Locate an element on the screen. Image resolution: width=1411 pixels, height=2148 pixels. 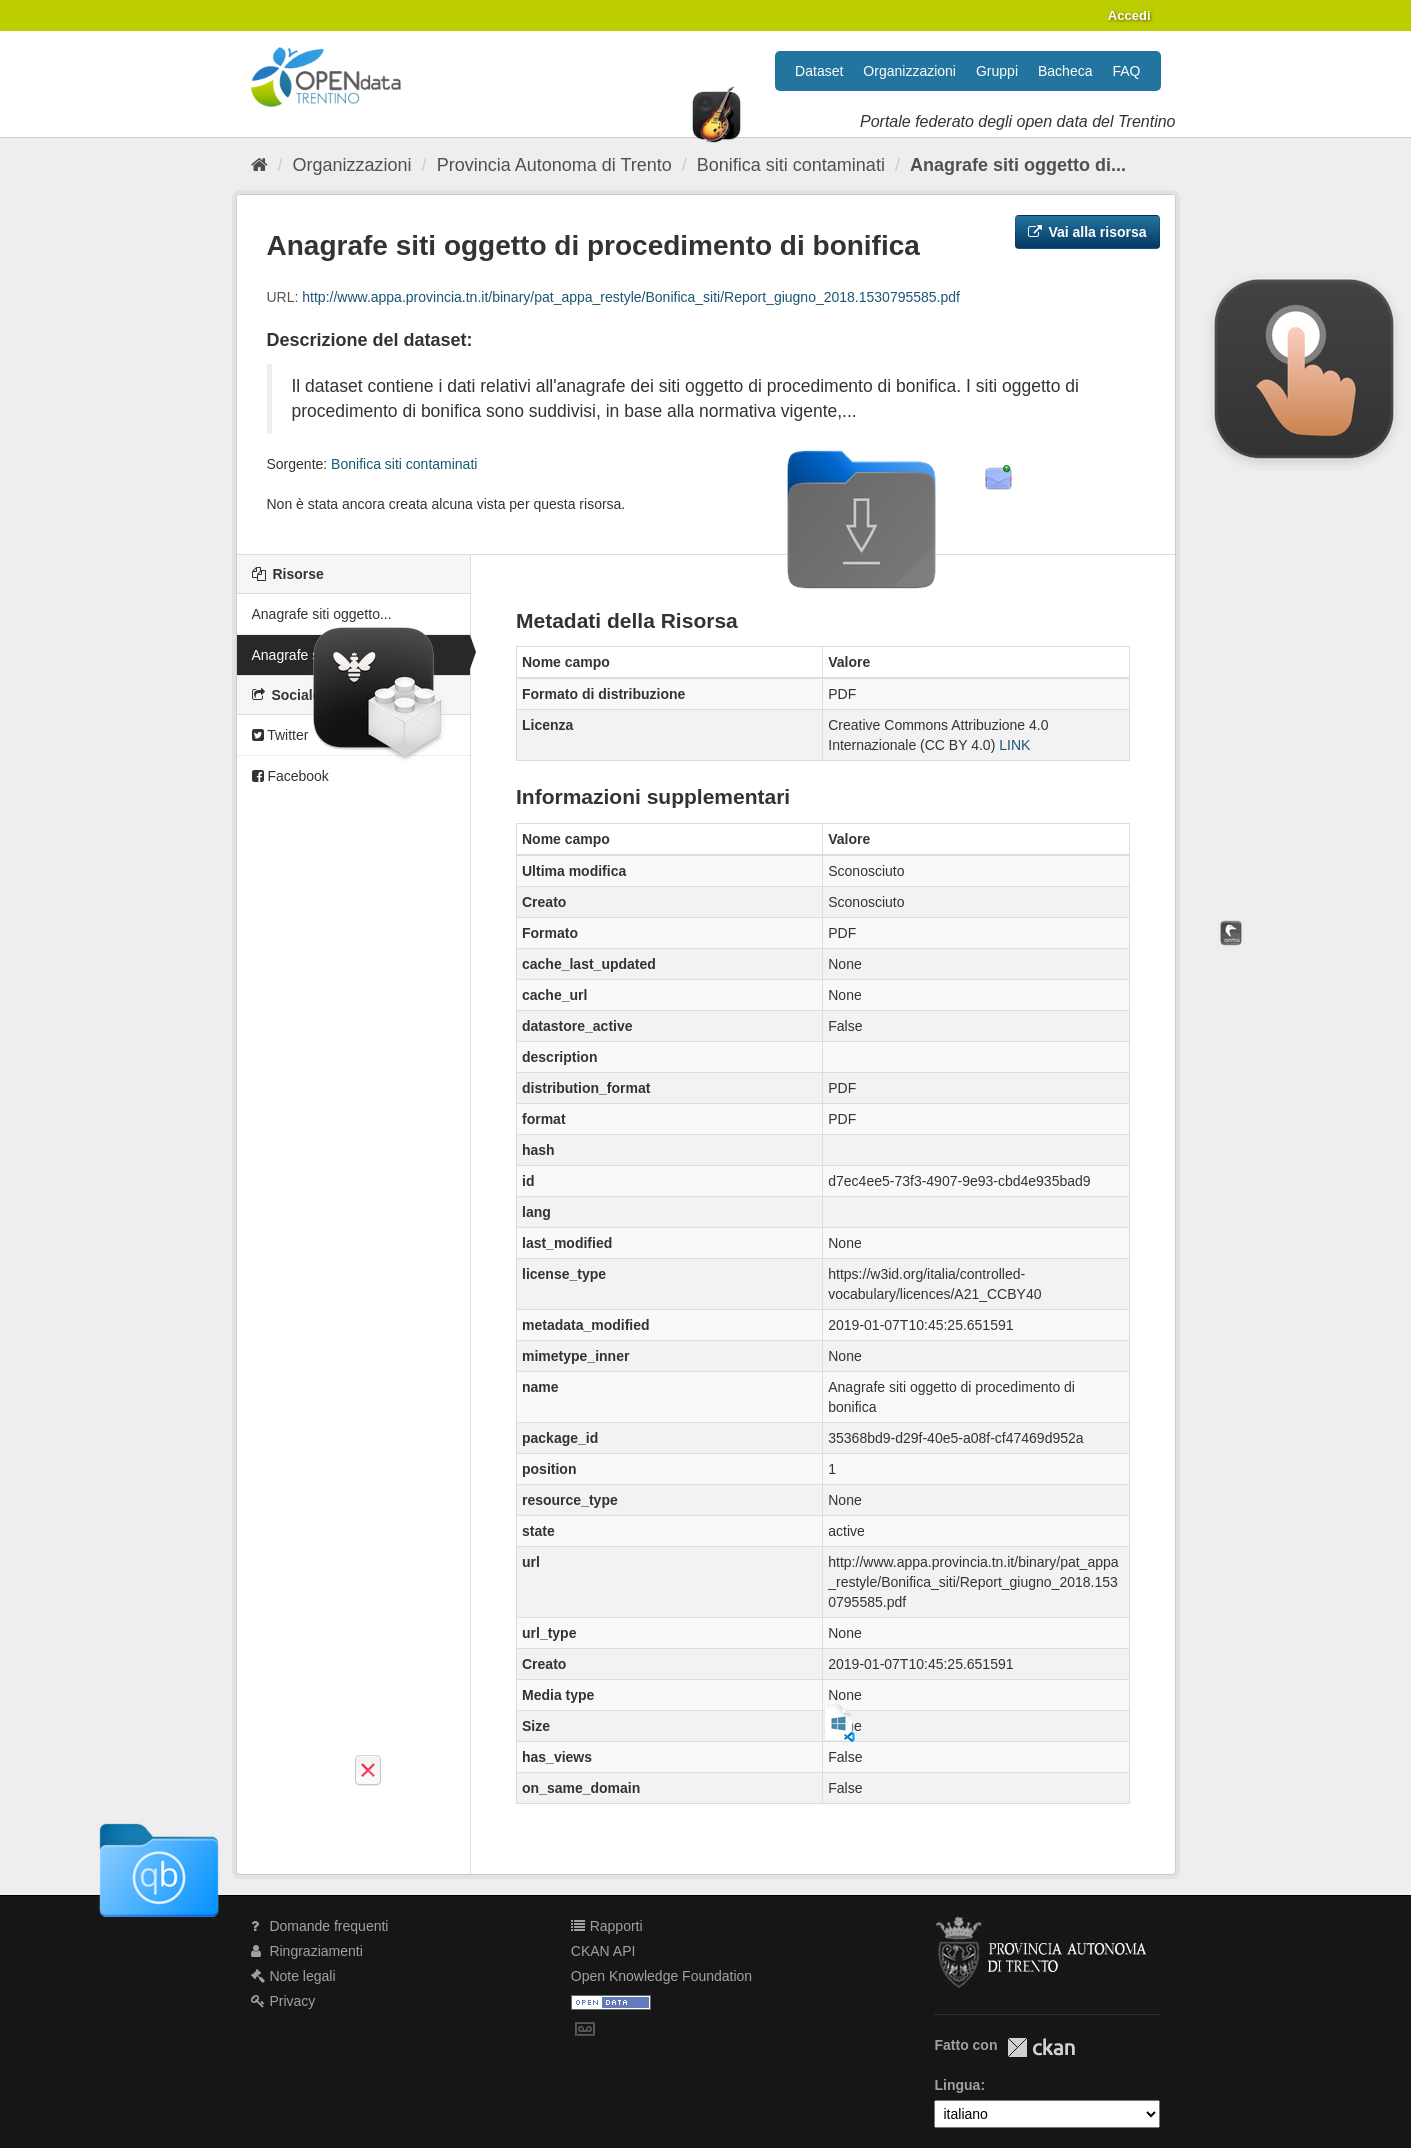
open kandji extension manager is located at coordinates (373, 687).